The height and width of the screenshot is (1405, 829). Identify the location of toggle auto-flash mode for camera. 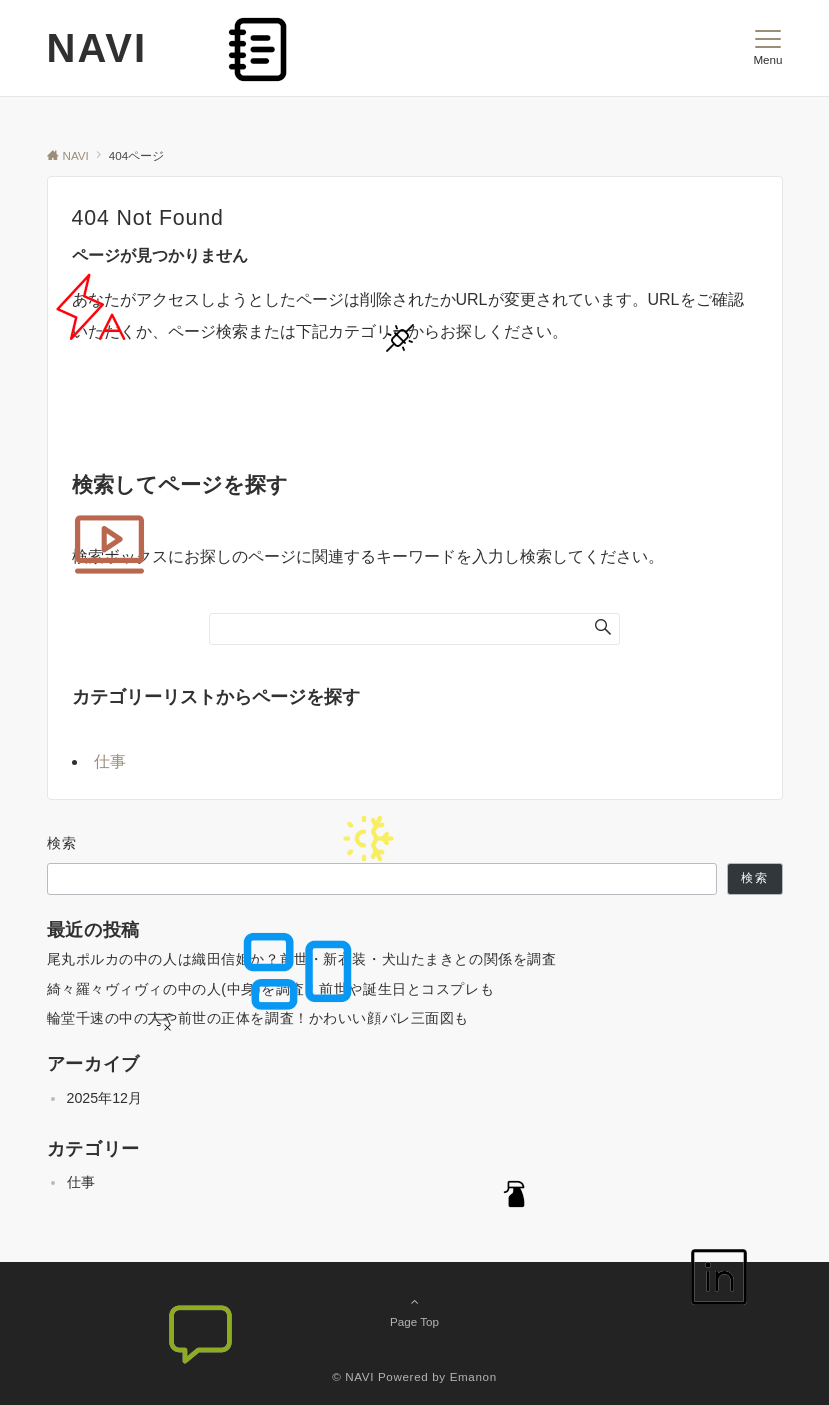
(89, 309).